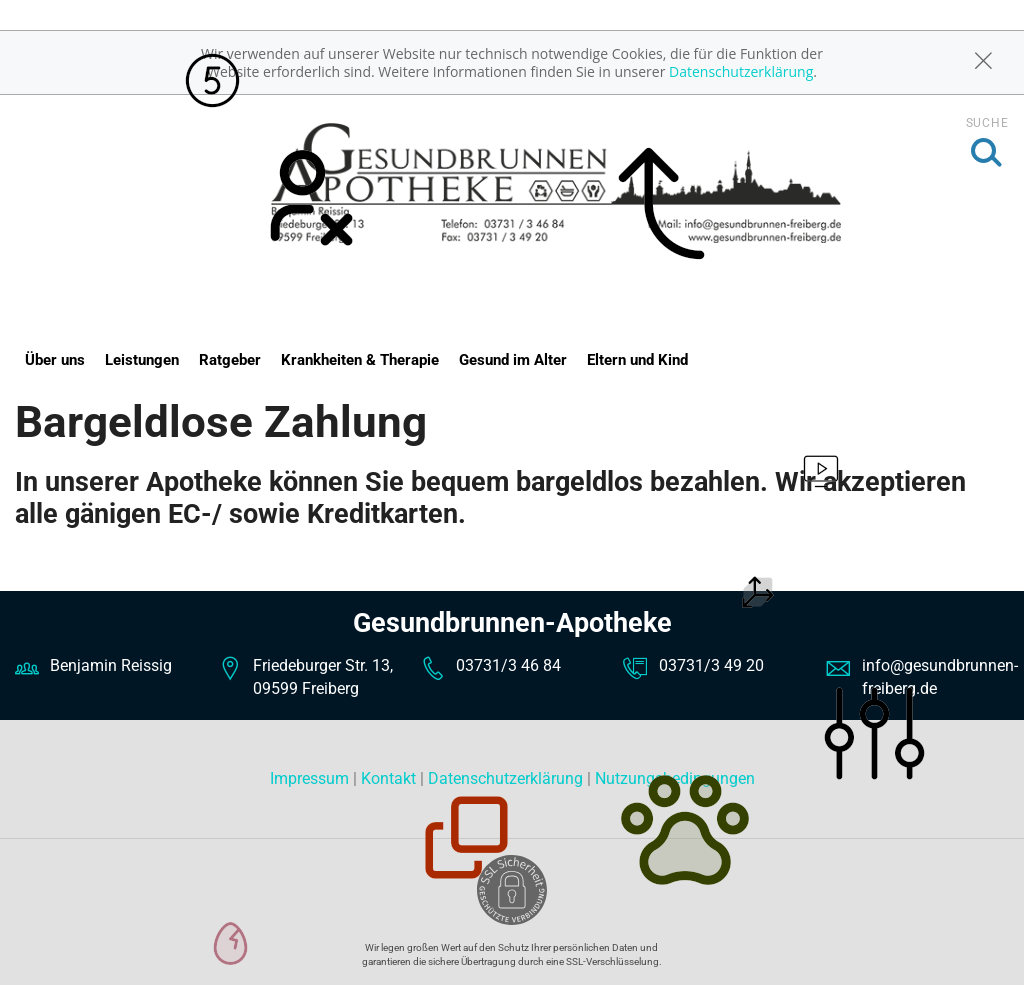 Image resolution: width=1024 pixels, height=985 pixels. I want to click on access pet-related features or settings, so click(685, 830).